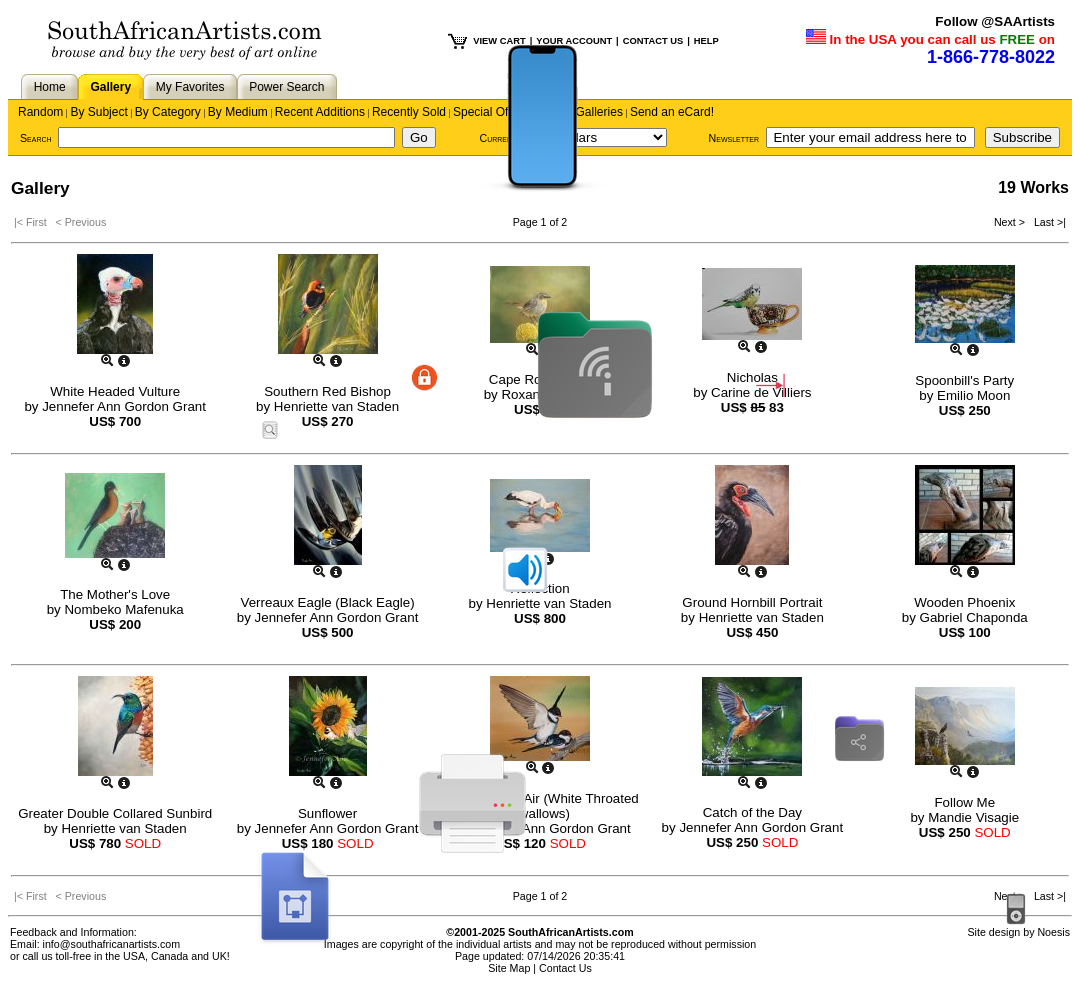 This screenshot has height=984, width=1080. I want to click on access printer settings and options, so click(472, 803).